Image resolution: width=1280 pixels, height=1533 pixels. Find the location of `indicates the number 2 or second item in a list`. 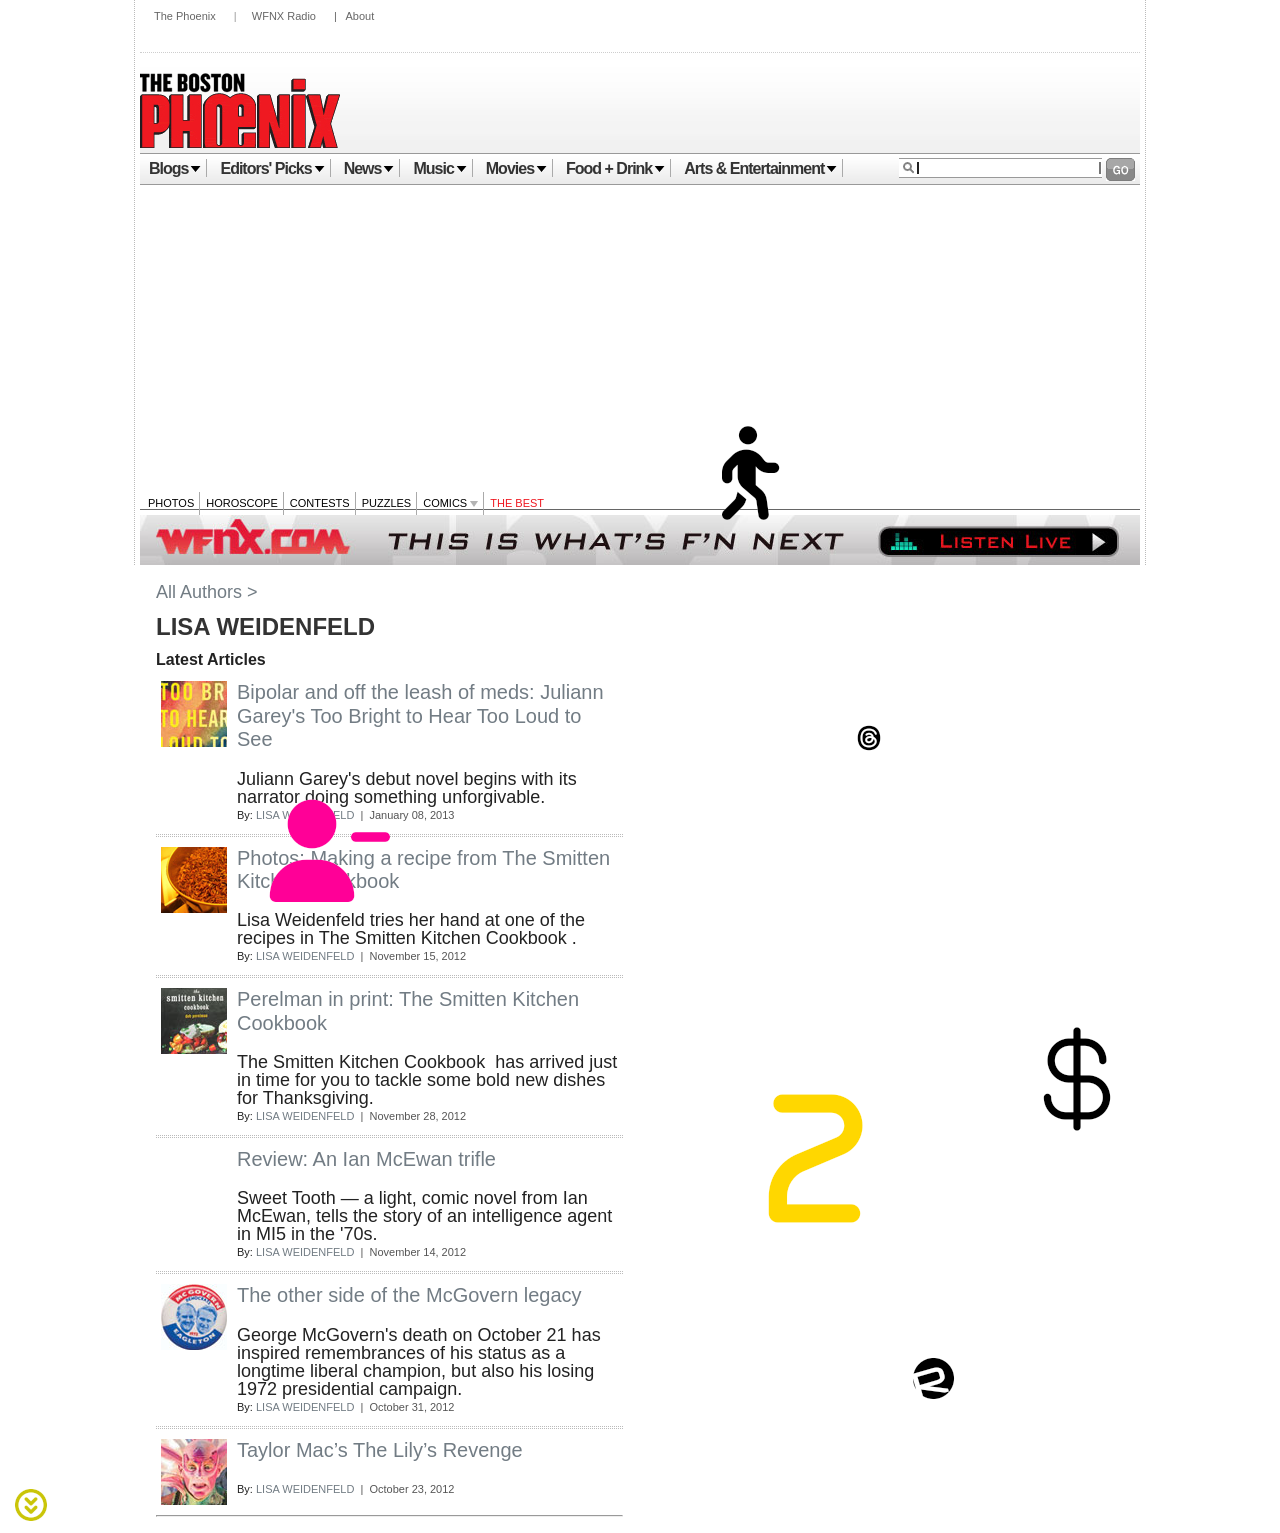

indicates the number 2 or second item in a list is located at coordinates (814, 1158).